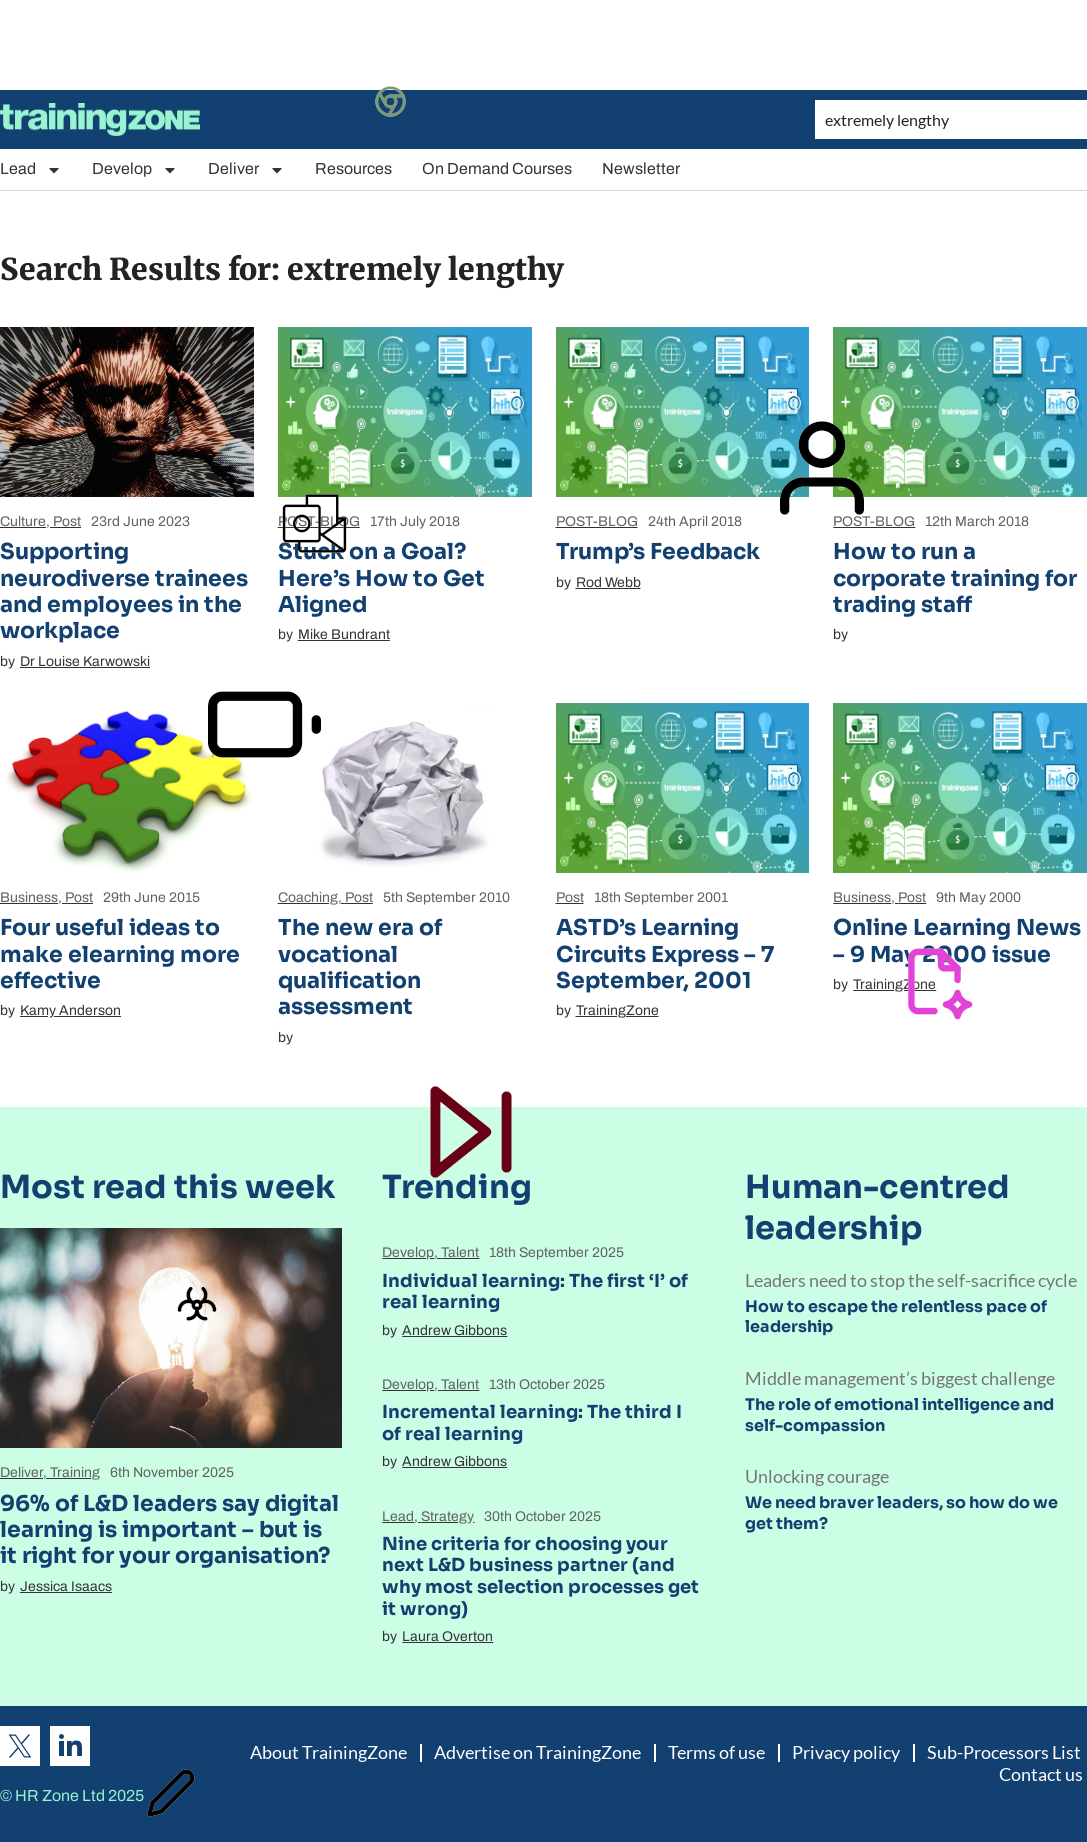  I want to click on open Google Chrome browser, so click(390, 101).